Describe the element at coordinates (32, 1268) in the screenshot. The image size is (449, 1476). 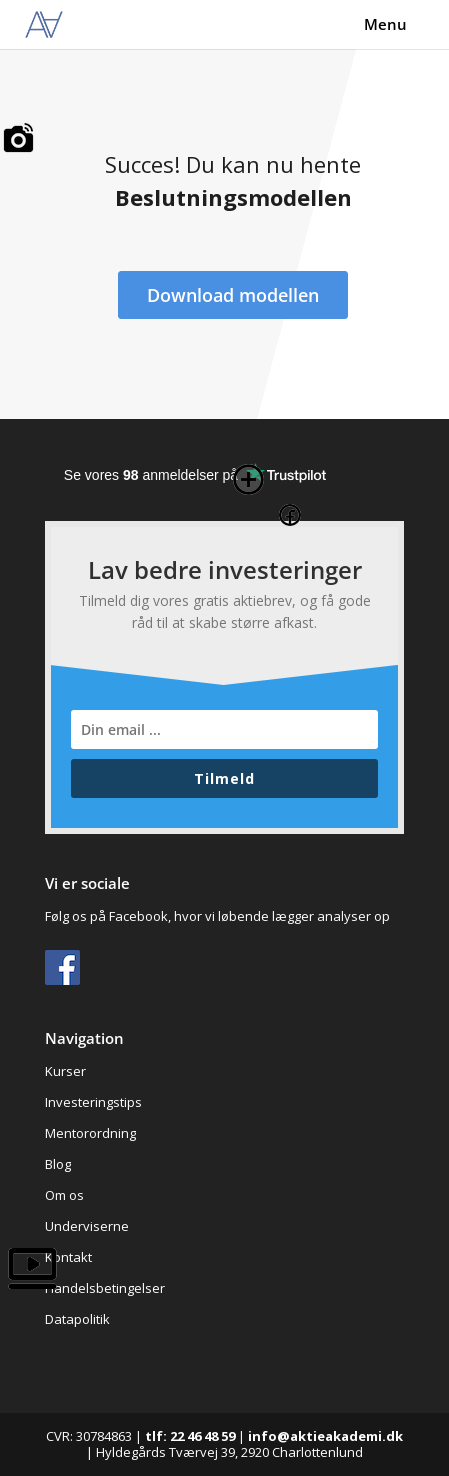
I see `play or watch a video` at that location.